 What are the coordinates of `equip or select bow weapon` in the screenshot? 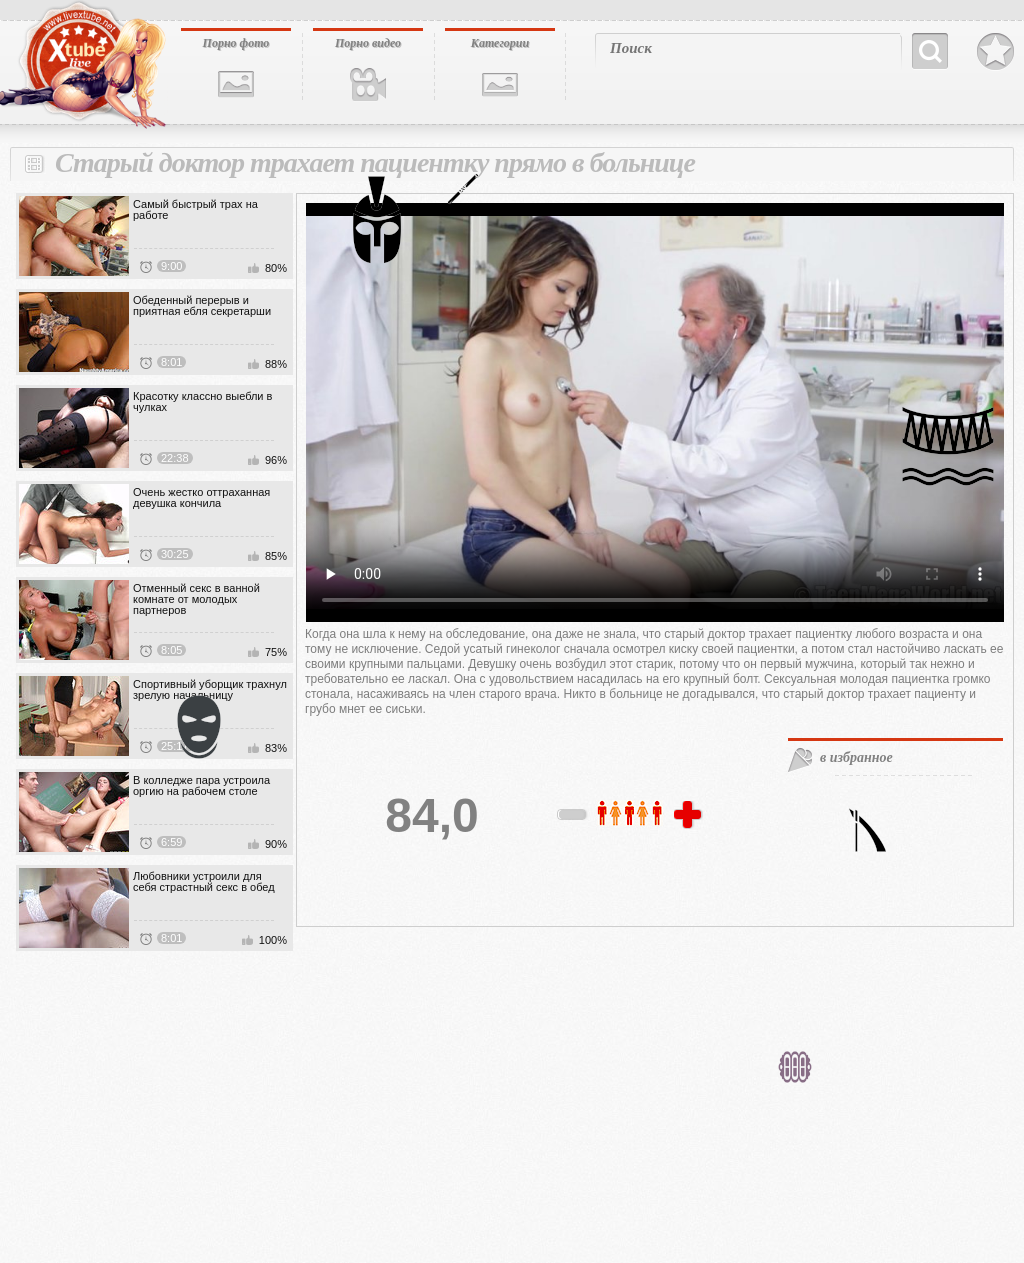 It's located at (862, 829).